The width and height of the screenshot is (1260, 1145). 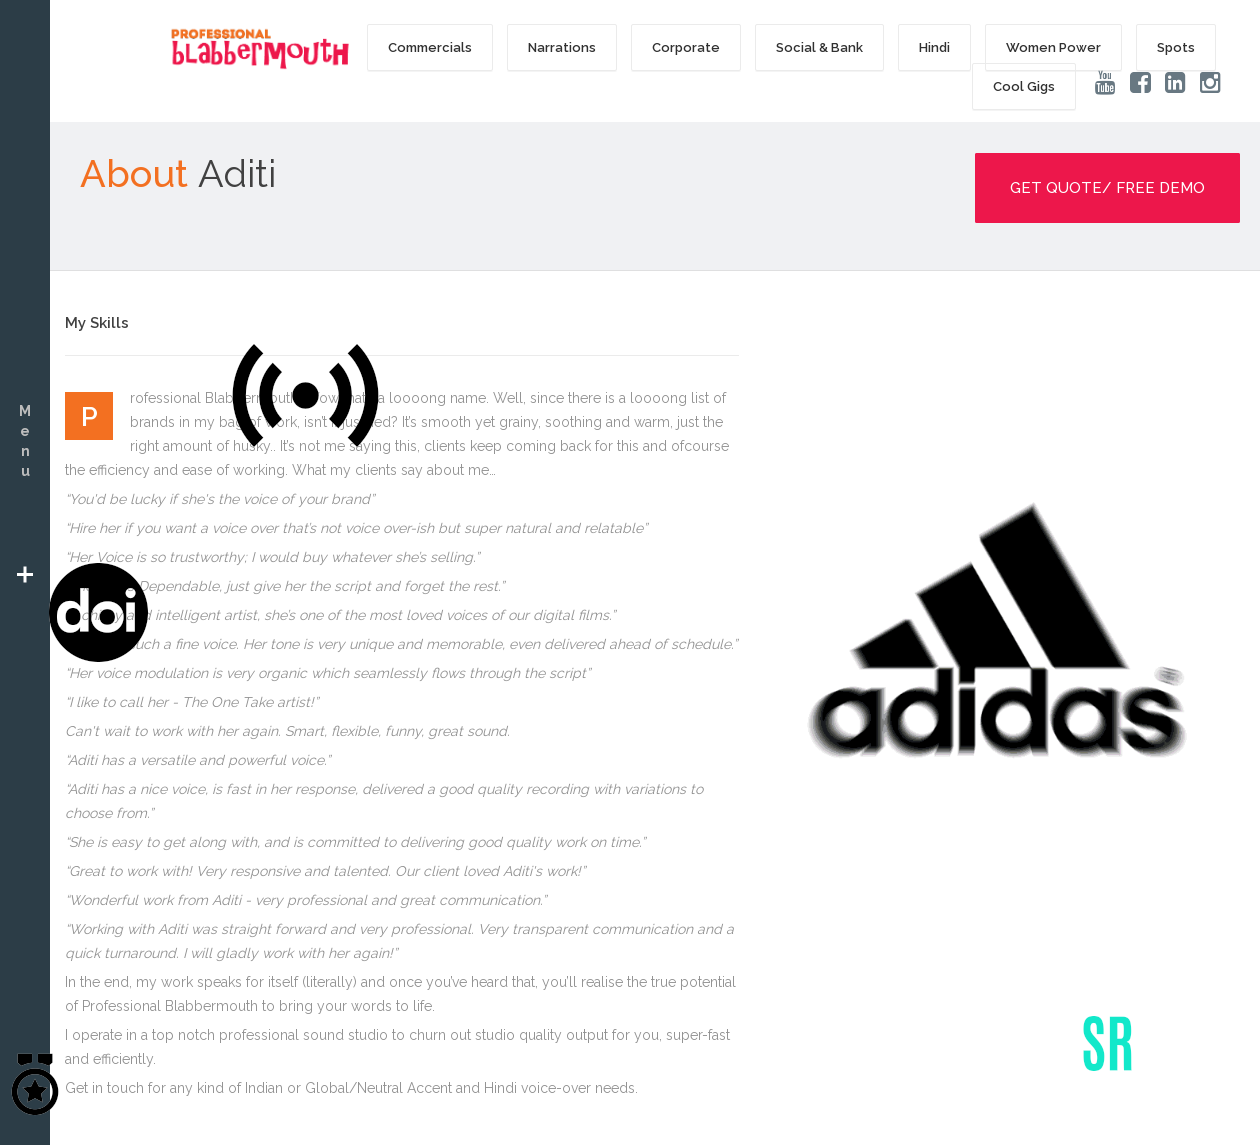 What do you see at coordinates (1107, 1043) in the screenshot?
I see `visit the Standard Resume website` at bounding box center [1107, 1043].